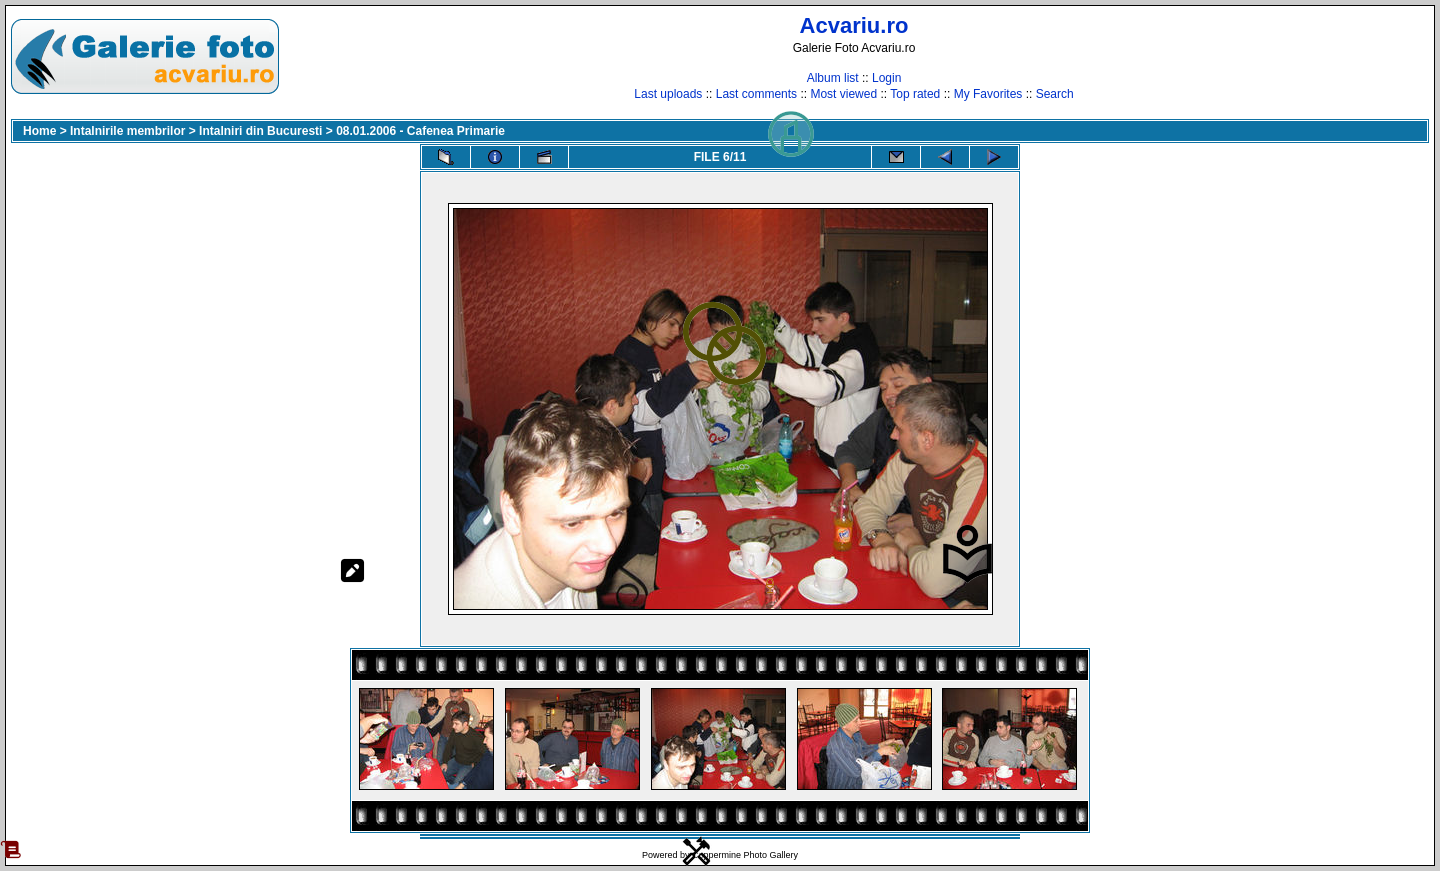 Image resolution: width=1440 pixels, height=871 pixels. What do you see at coordinates (770, 586) in the screenshot?
I see `browse wine selection or menu` at bounding box center [770, 586].